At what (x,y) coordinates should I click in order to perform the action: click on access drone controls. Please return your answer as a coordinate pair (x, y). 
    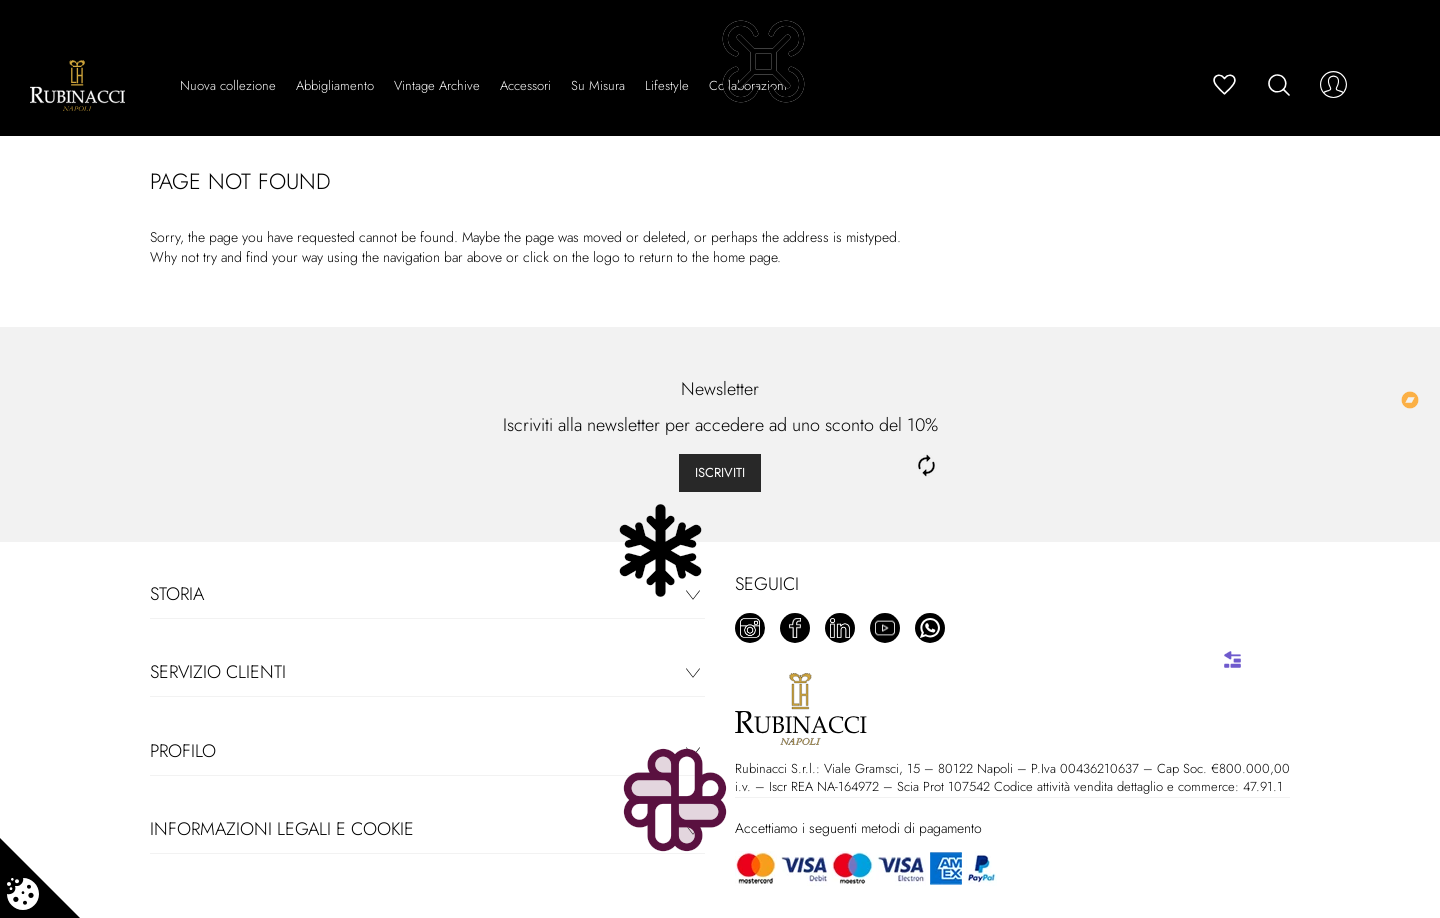
    Looking at the image, I should click on (763, 61).